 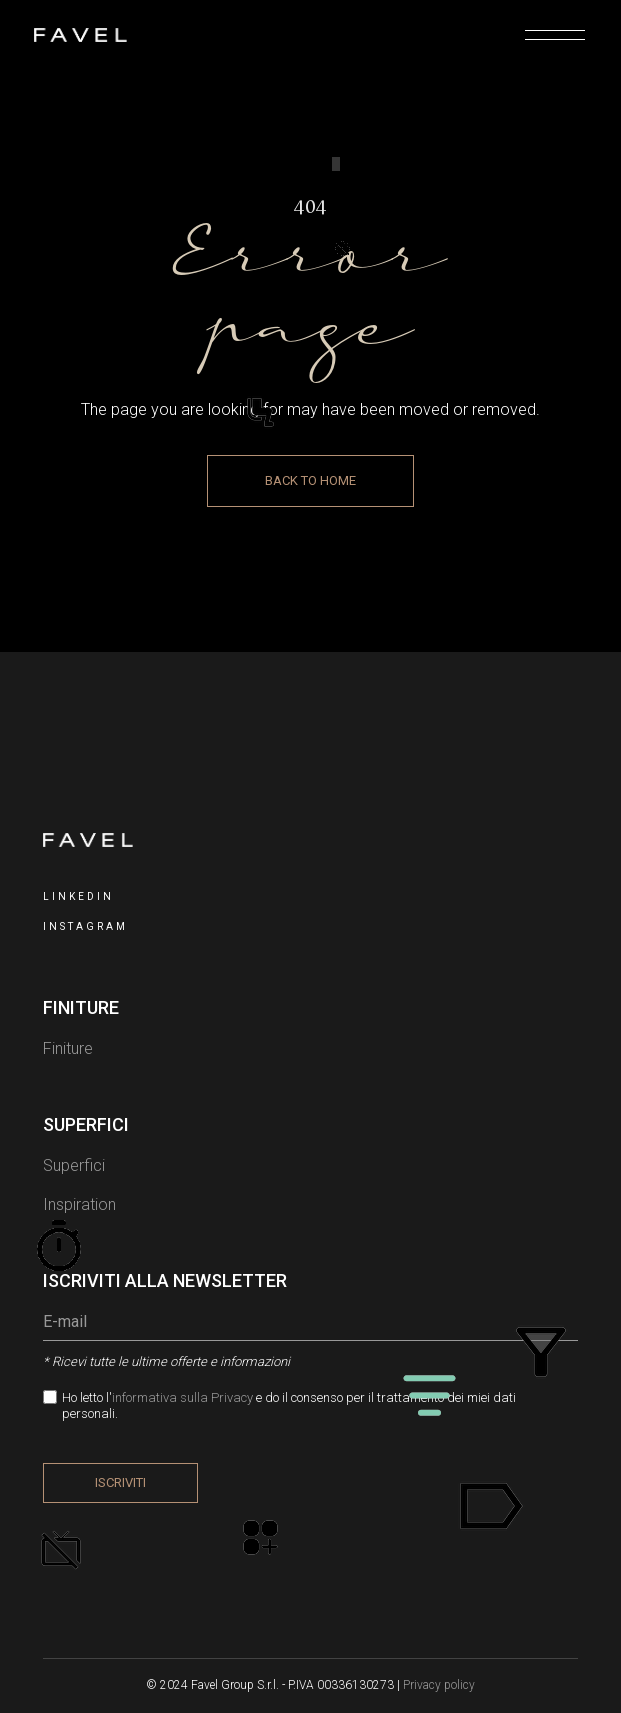 I want to click on filter or sort content, so click(x=541, y=1352).